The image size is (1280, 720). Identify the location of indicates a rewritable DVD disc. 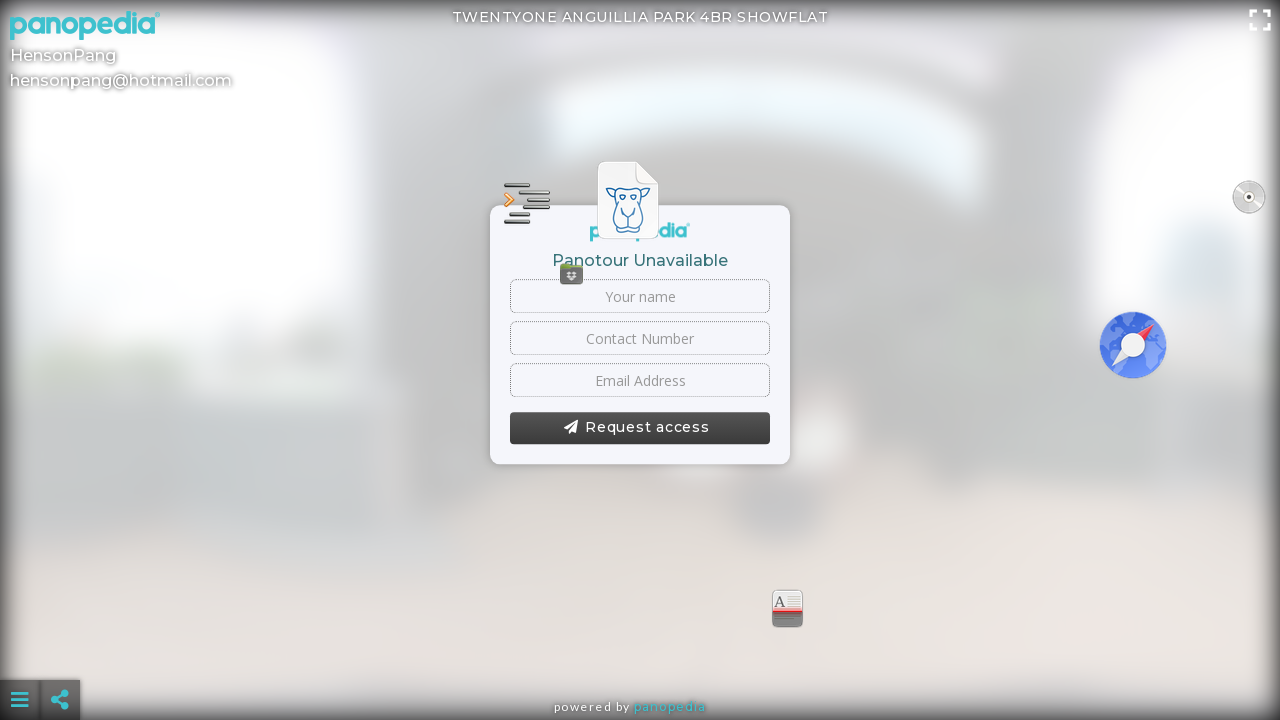
(1249, 197).